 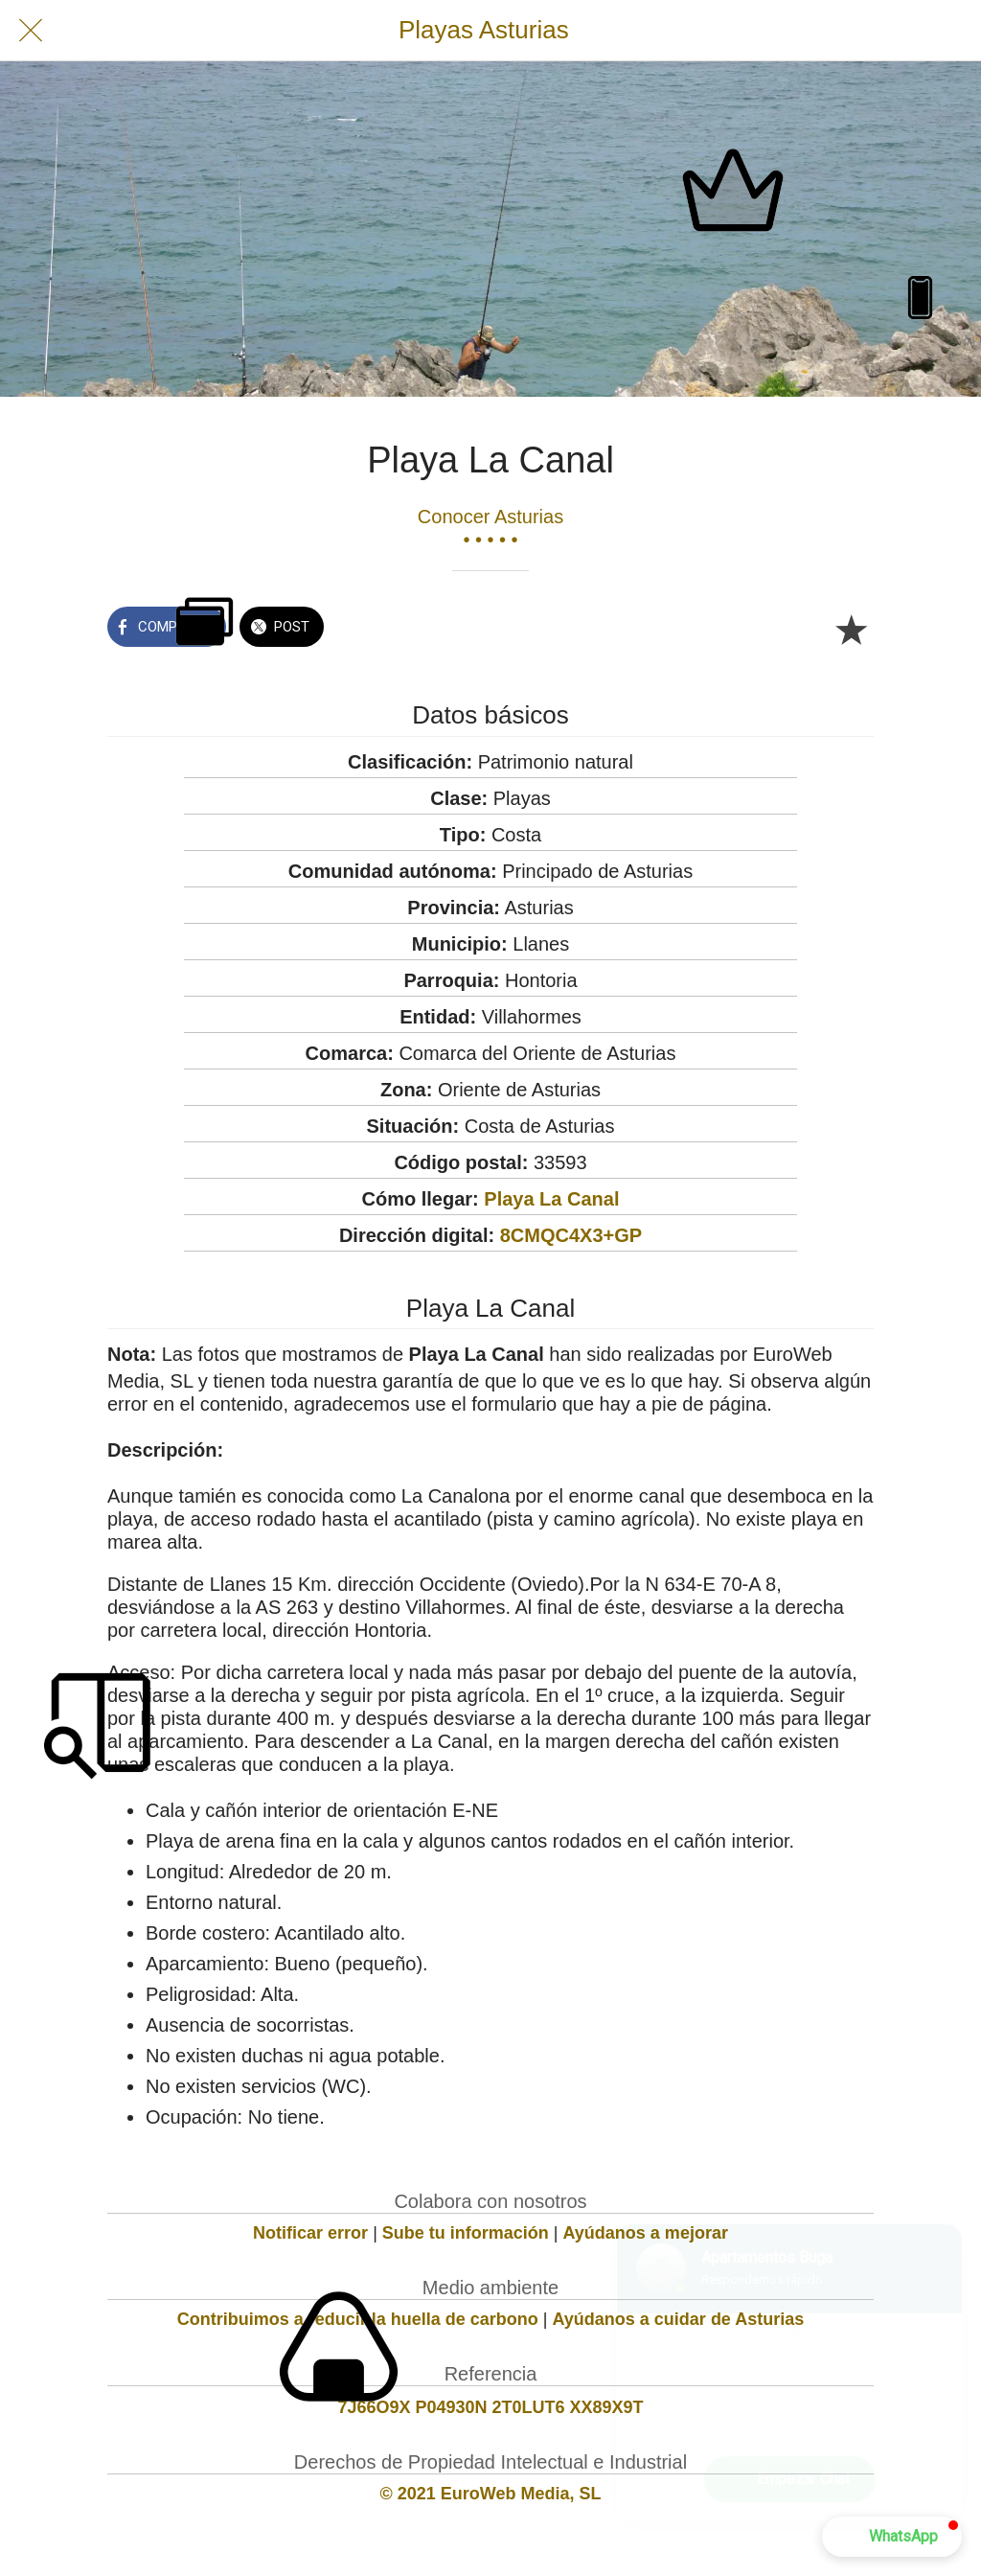 I want to click on food or restaurant category indicator, so click(x=338, y=2346).